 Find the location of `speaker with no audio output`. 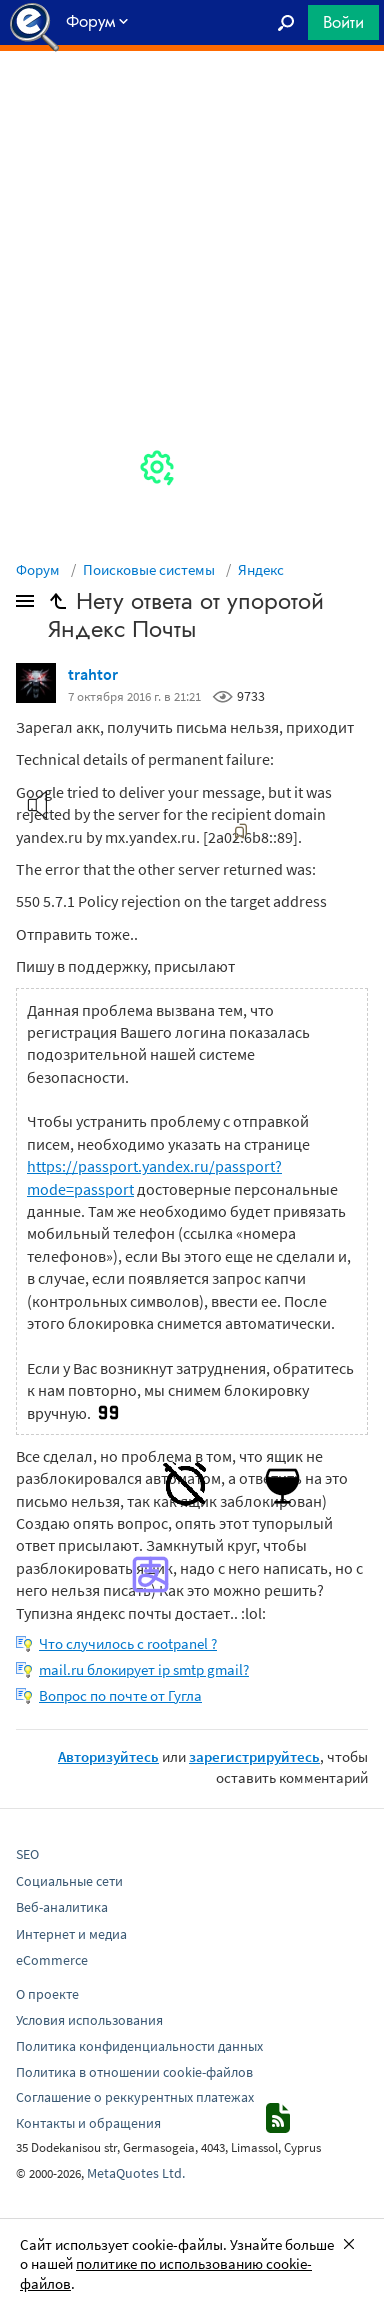

speaker with no audio output is located at coordinates (43, 805).